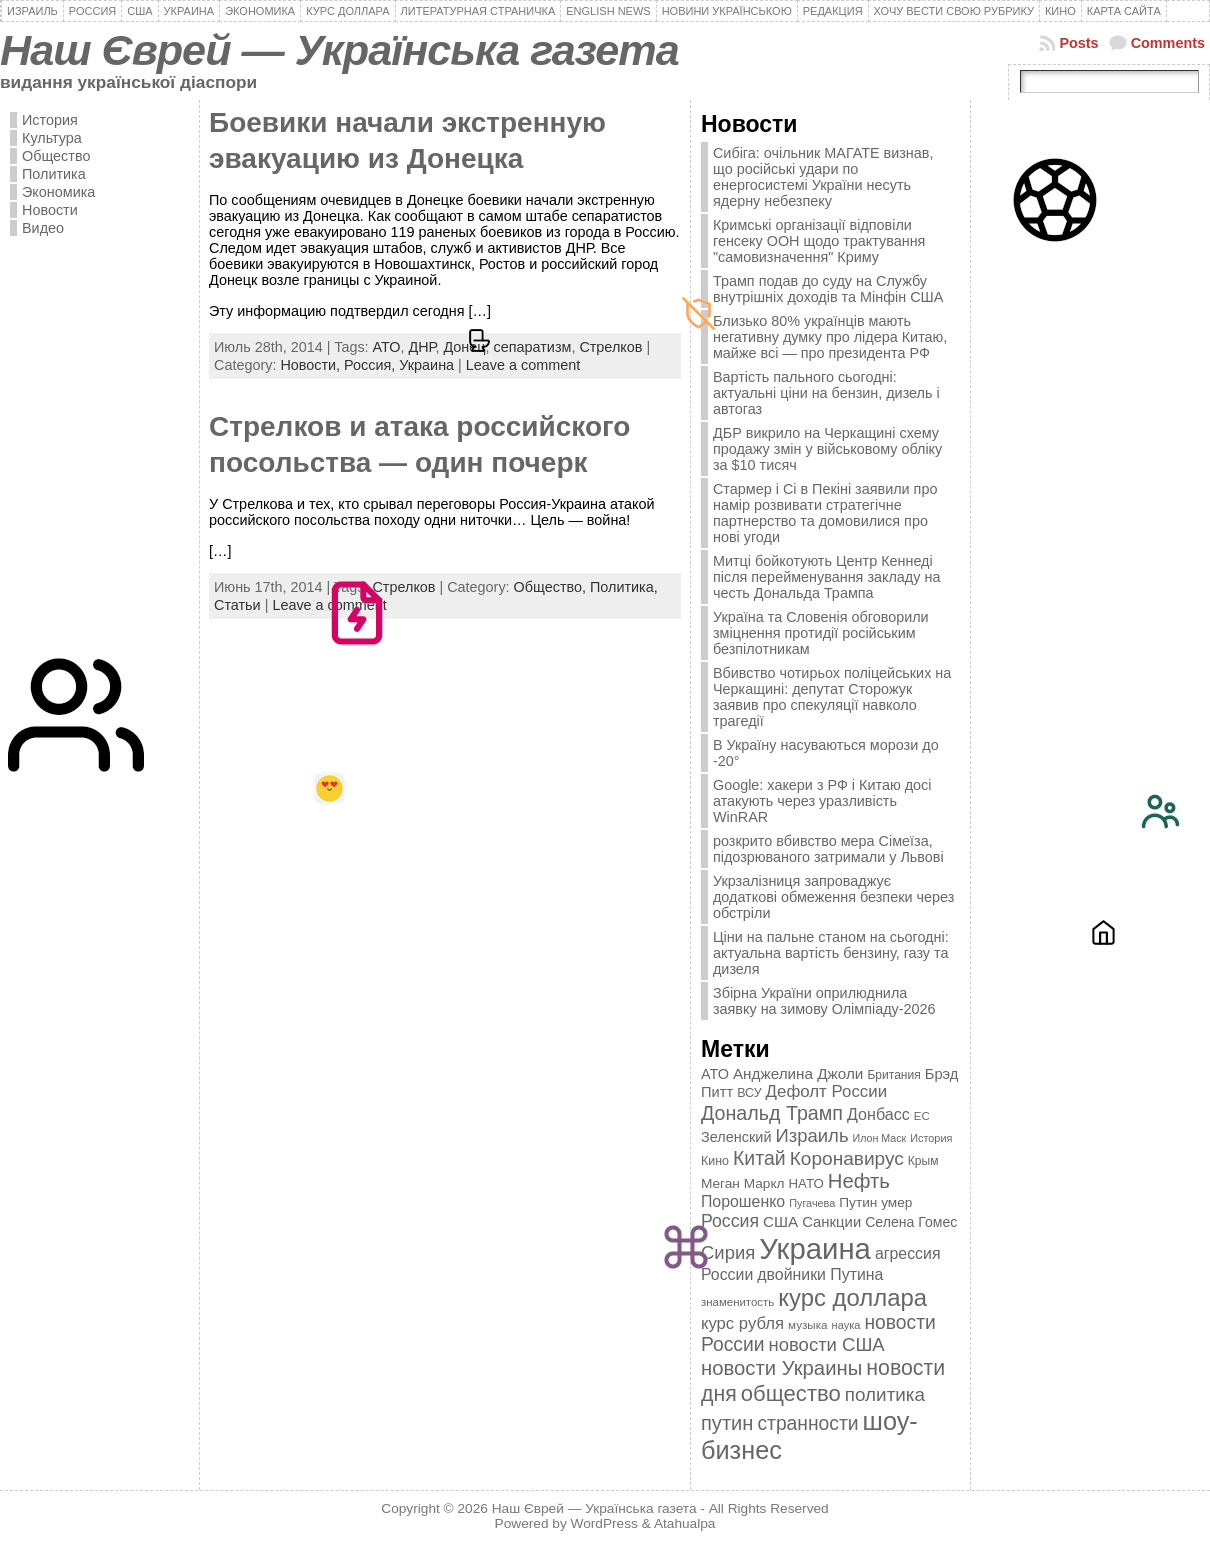  I want to click on security or protection is disabled, so click(698, 313).